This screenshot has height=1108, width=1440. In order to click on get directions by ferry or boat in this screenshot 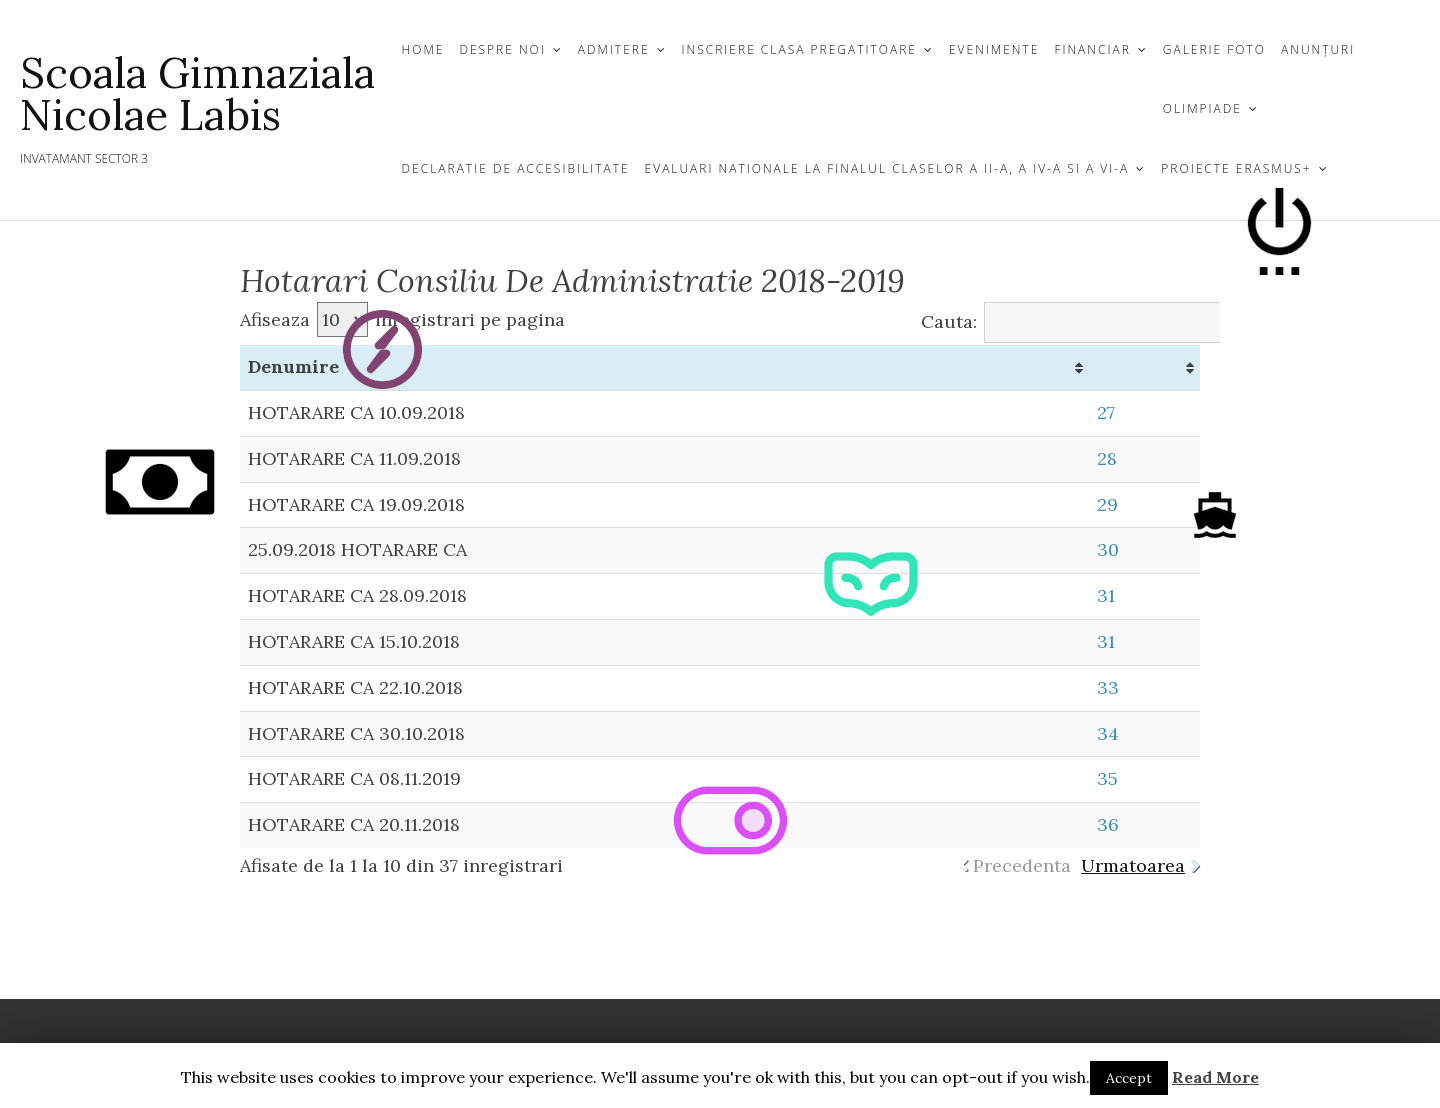, I will do `click(1215, 515)`.